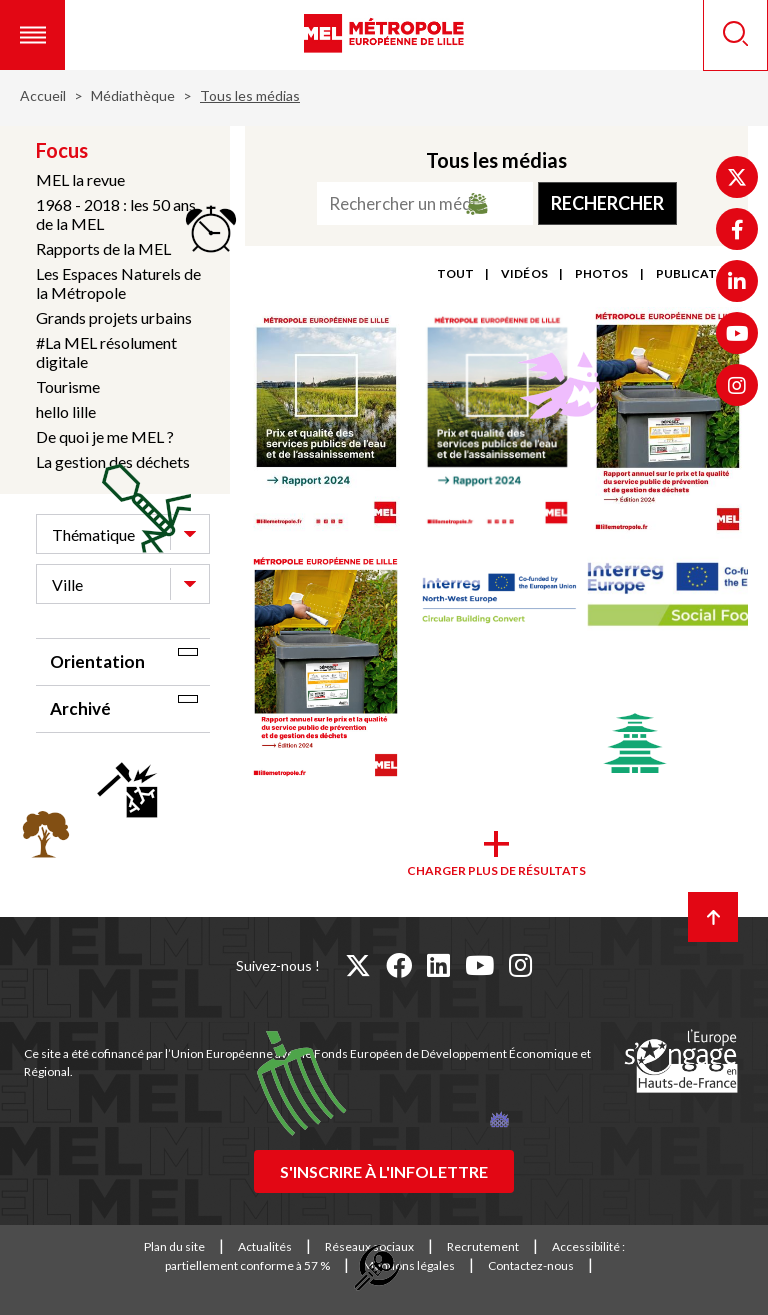 Image resolution: width=768 pixels, height=1315 pixels. Describe the element at coordinates (46, 834) in the screenshot. I see `select beech tree type in a nature or forestry game` at that location.